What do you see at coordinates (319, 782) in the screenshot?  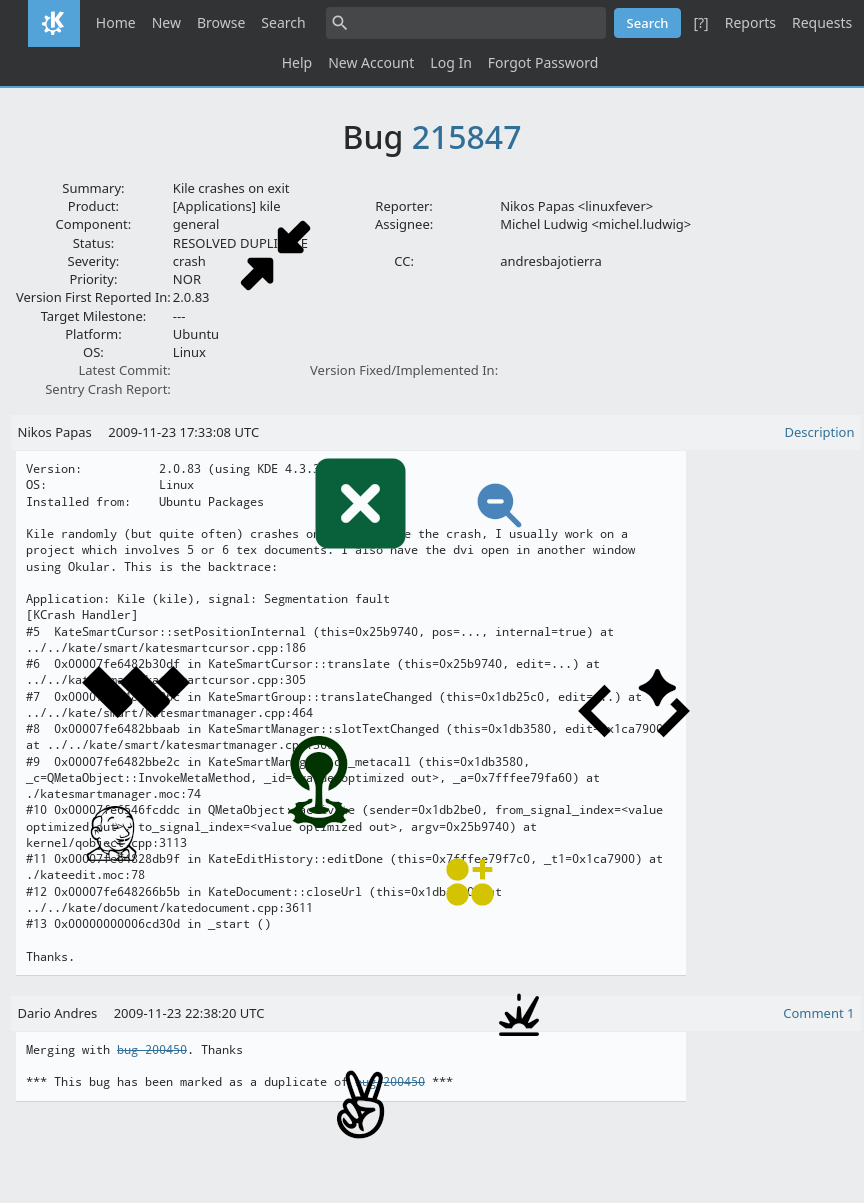 I see `Cloud Foundry platform logo` at bounding box center [319, 782].